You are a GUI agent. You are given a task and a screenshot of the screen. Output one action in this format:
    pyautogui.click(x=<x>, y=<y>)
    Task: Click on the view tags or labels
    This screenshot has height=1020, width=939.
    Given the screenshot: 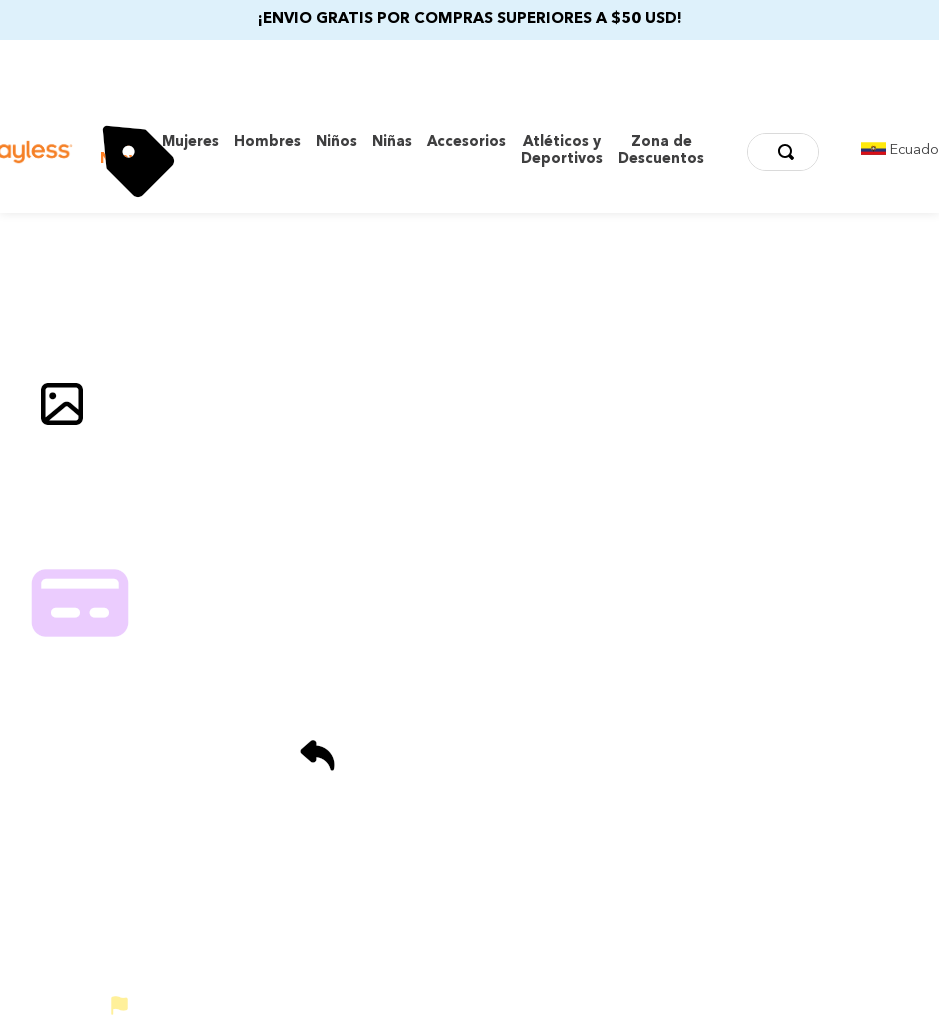 What is the action you would take?
    pyautogui.click(x=134, y=157)
    